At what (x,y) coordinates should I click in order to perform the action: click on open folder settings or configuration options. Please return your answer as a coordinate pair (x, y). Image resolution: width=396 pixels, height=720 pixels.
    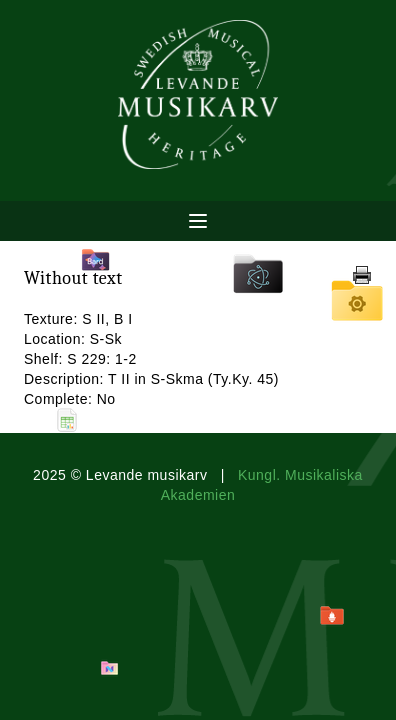
    Looking at the image, I should click on (357, 302).